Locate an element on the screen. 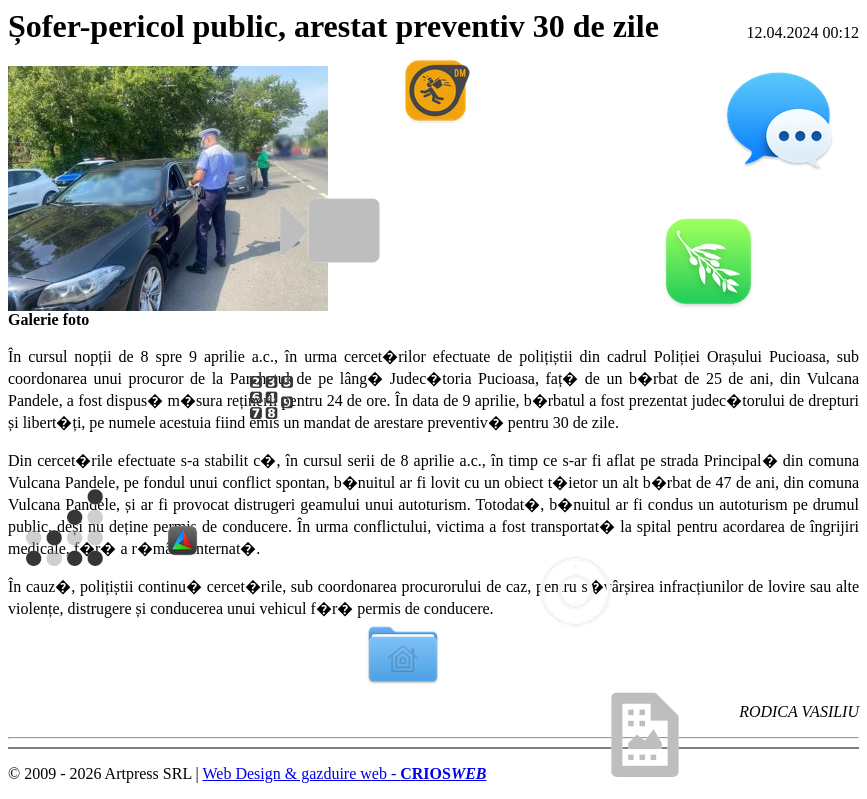 The height and width of the screenshot is (799, 867). launch four-in-a-row game is located at coordinates (67, 525).